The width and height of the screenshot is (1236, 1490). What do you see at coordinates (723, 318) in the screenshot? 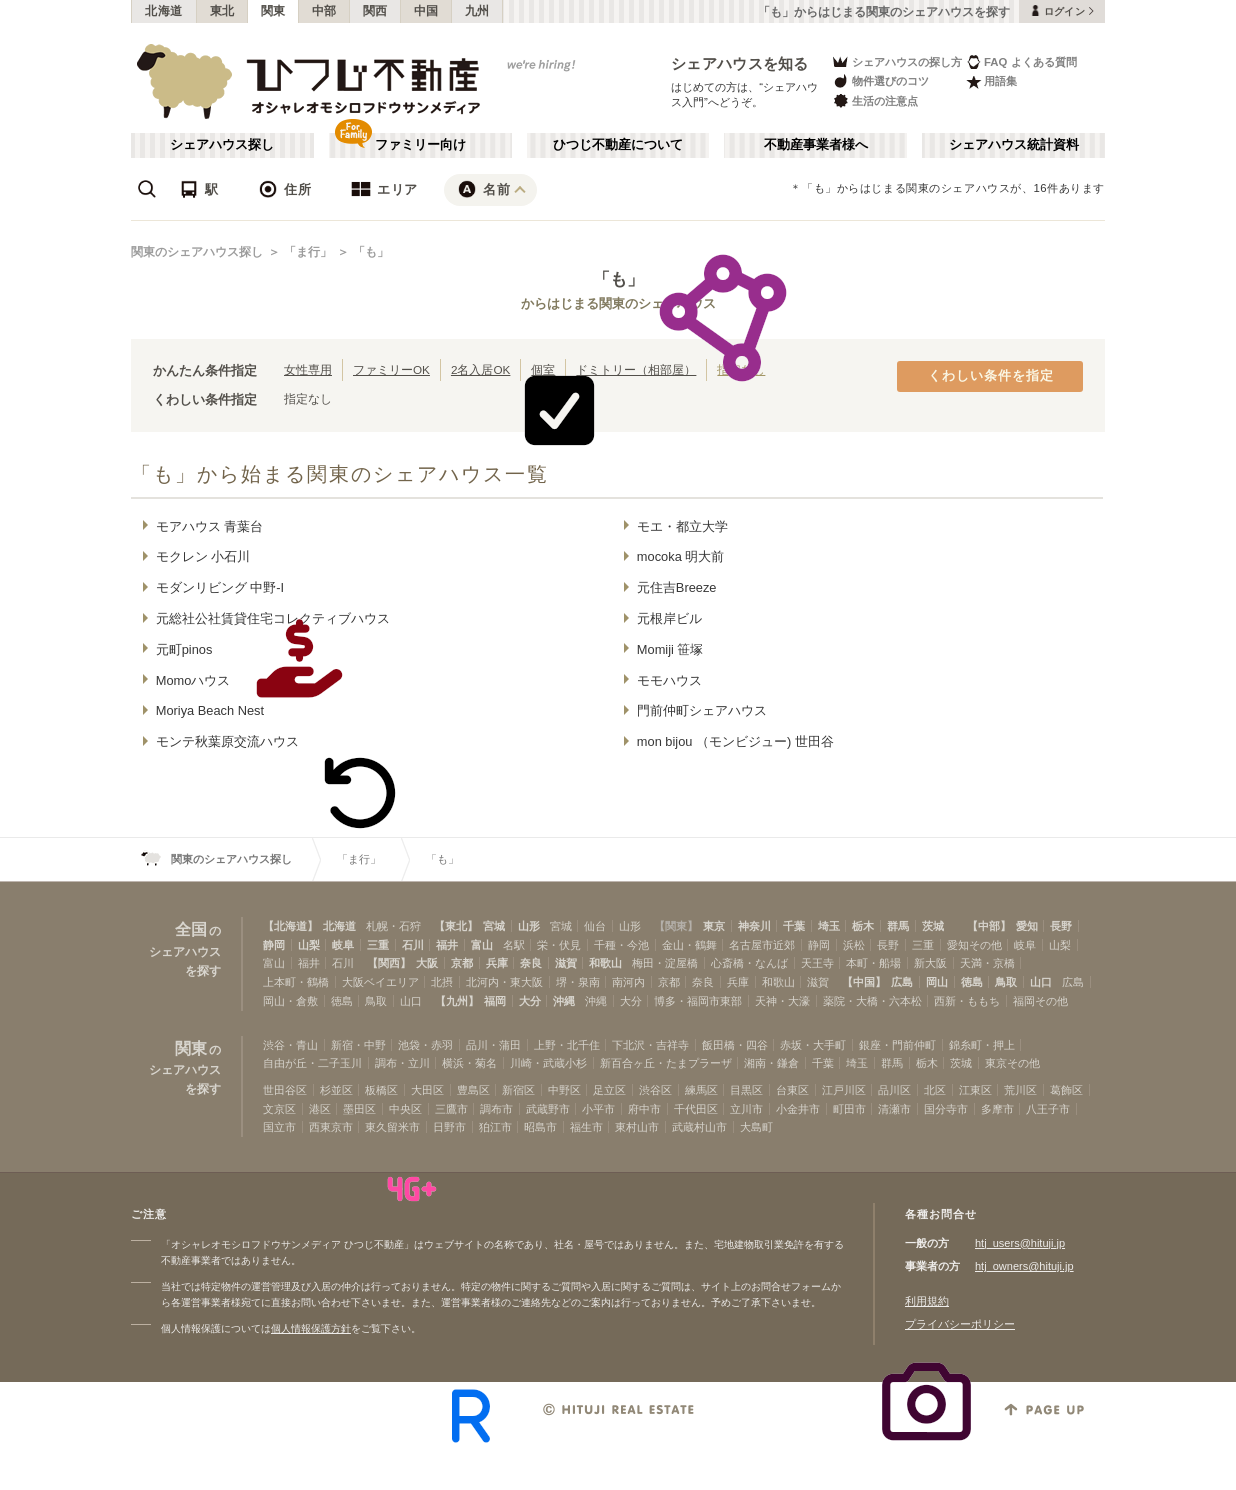
I see `create a polygon shape` at bounding box center [723, 318].